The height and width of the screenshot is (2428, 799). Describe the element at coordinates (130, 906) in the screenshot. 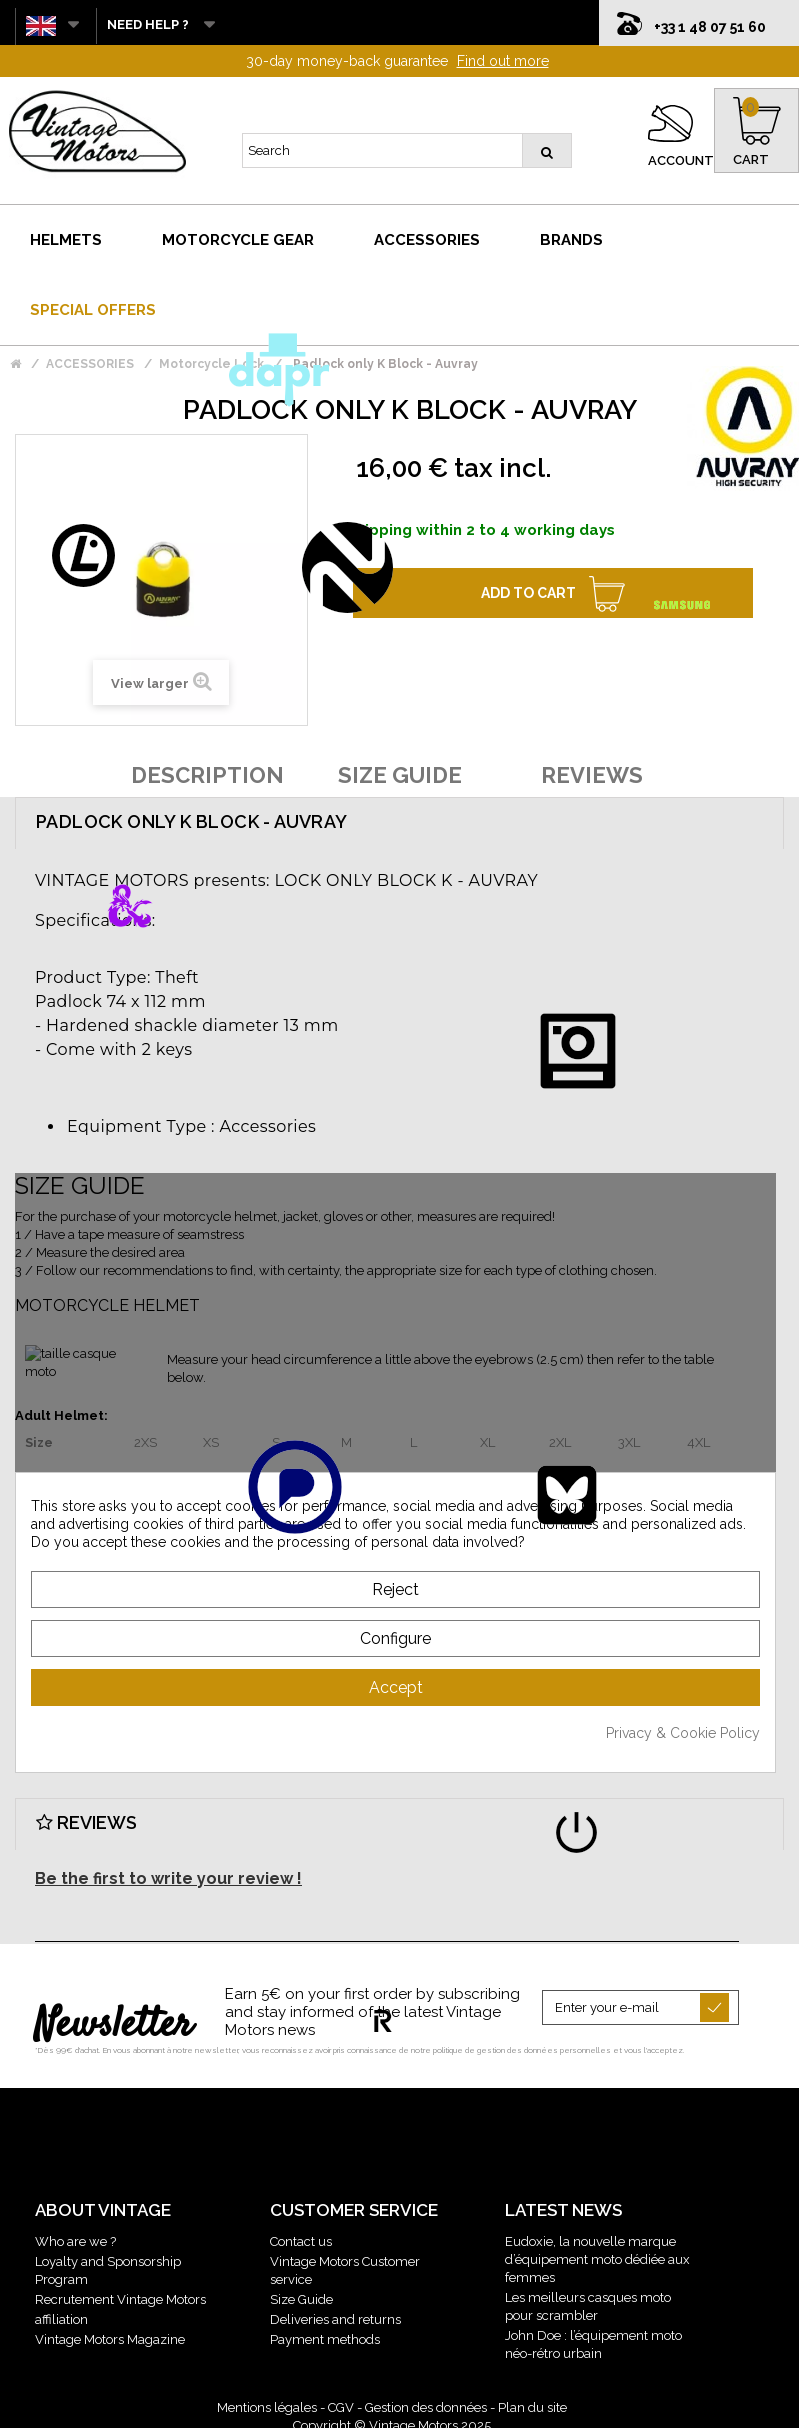

I see `Dungeons & Dragons logo` at that location.